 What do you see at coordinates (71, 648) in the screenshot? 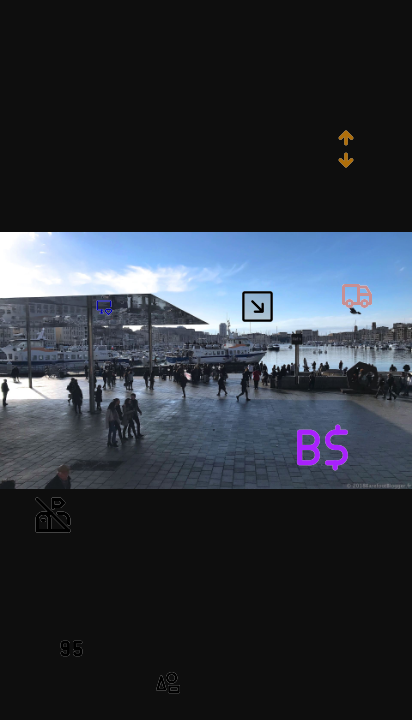
I see `indicates item number 95 in a list or sequence` at bounding box center [71, 648].